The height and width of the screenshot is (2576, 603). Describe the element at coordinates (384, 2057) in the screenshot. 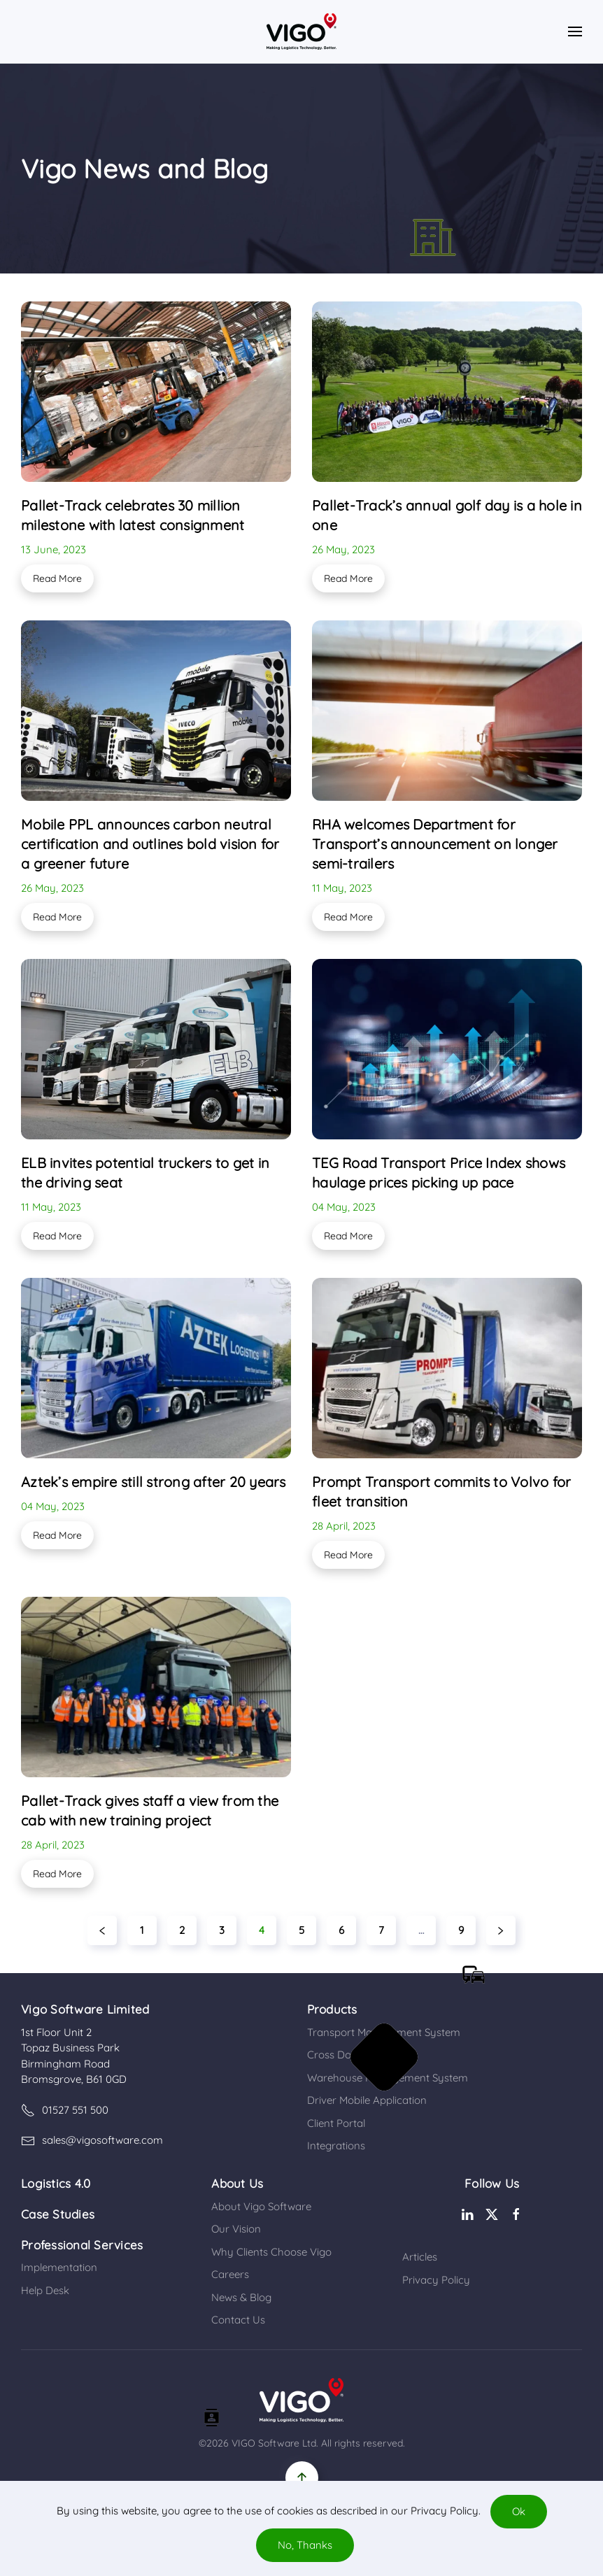

I see `indicates a diamond or rotated square marker` at that location.